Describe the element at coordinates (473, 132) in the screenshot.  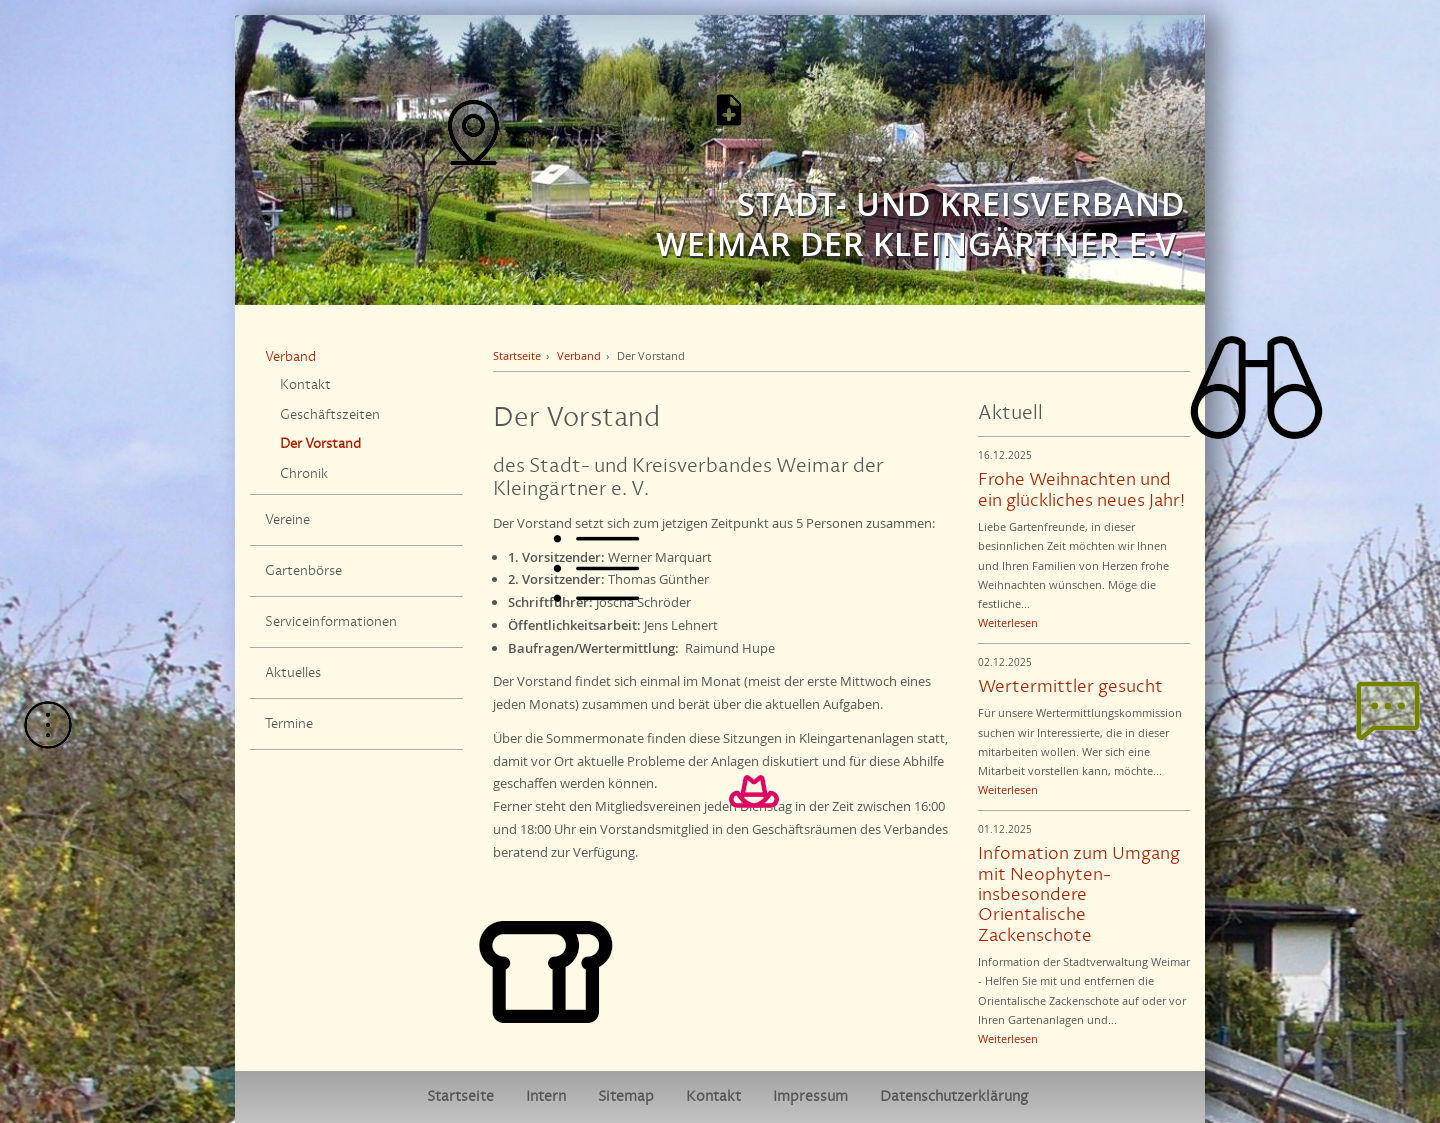
I see `view location on map` at that location.